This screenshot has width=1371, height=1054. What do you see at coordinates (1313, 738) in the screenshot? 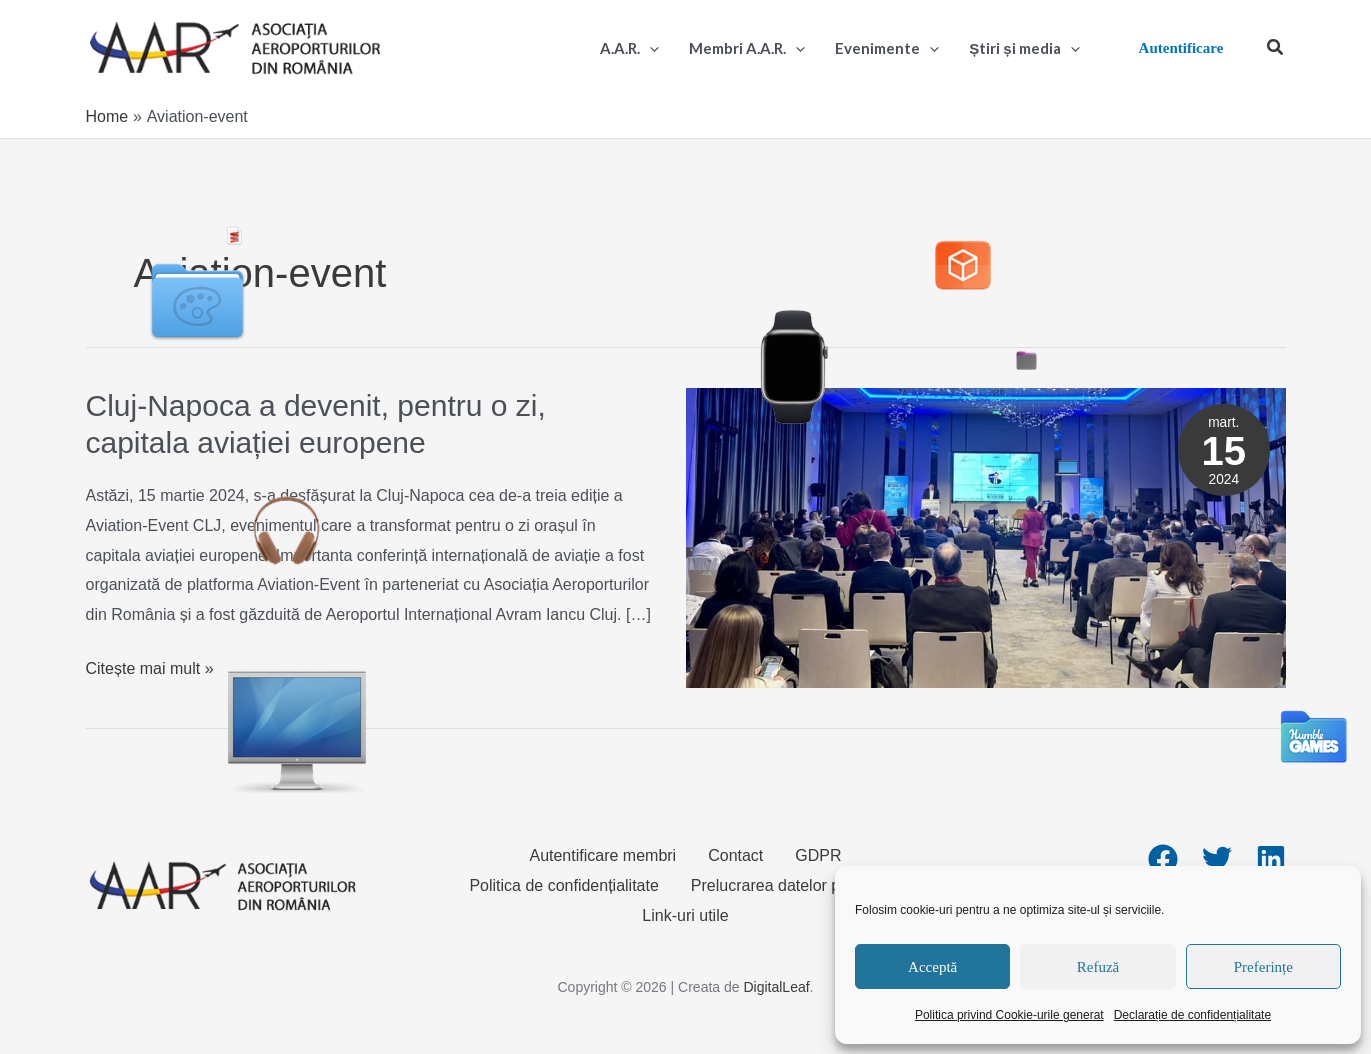
I see `open humble games folder` at bounding box center [1313, 738].